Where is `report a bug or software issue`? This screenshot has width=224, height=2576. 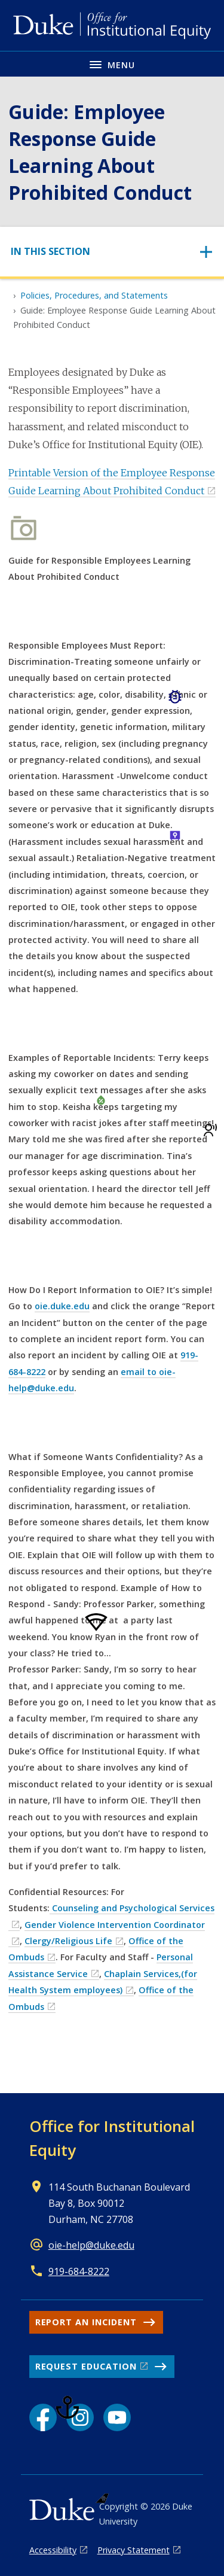
report a bug or software issue is located at coordinates (175, 697).